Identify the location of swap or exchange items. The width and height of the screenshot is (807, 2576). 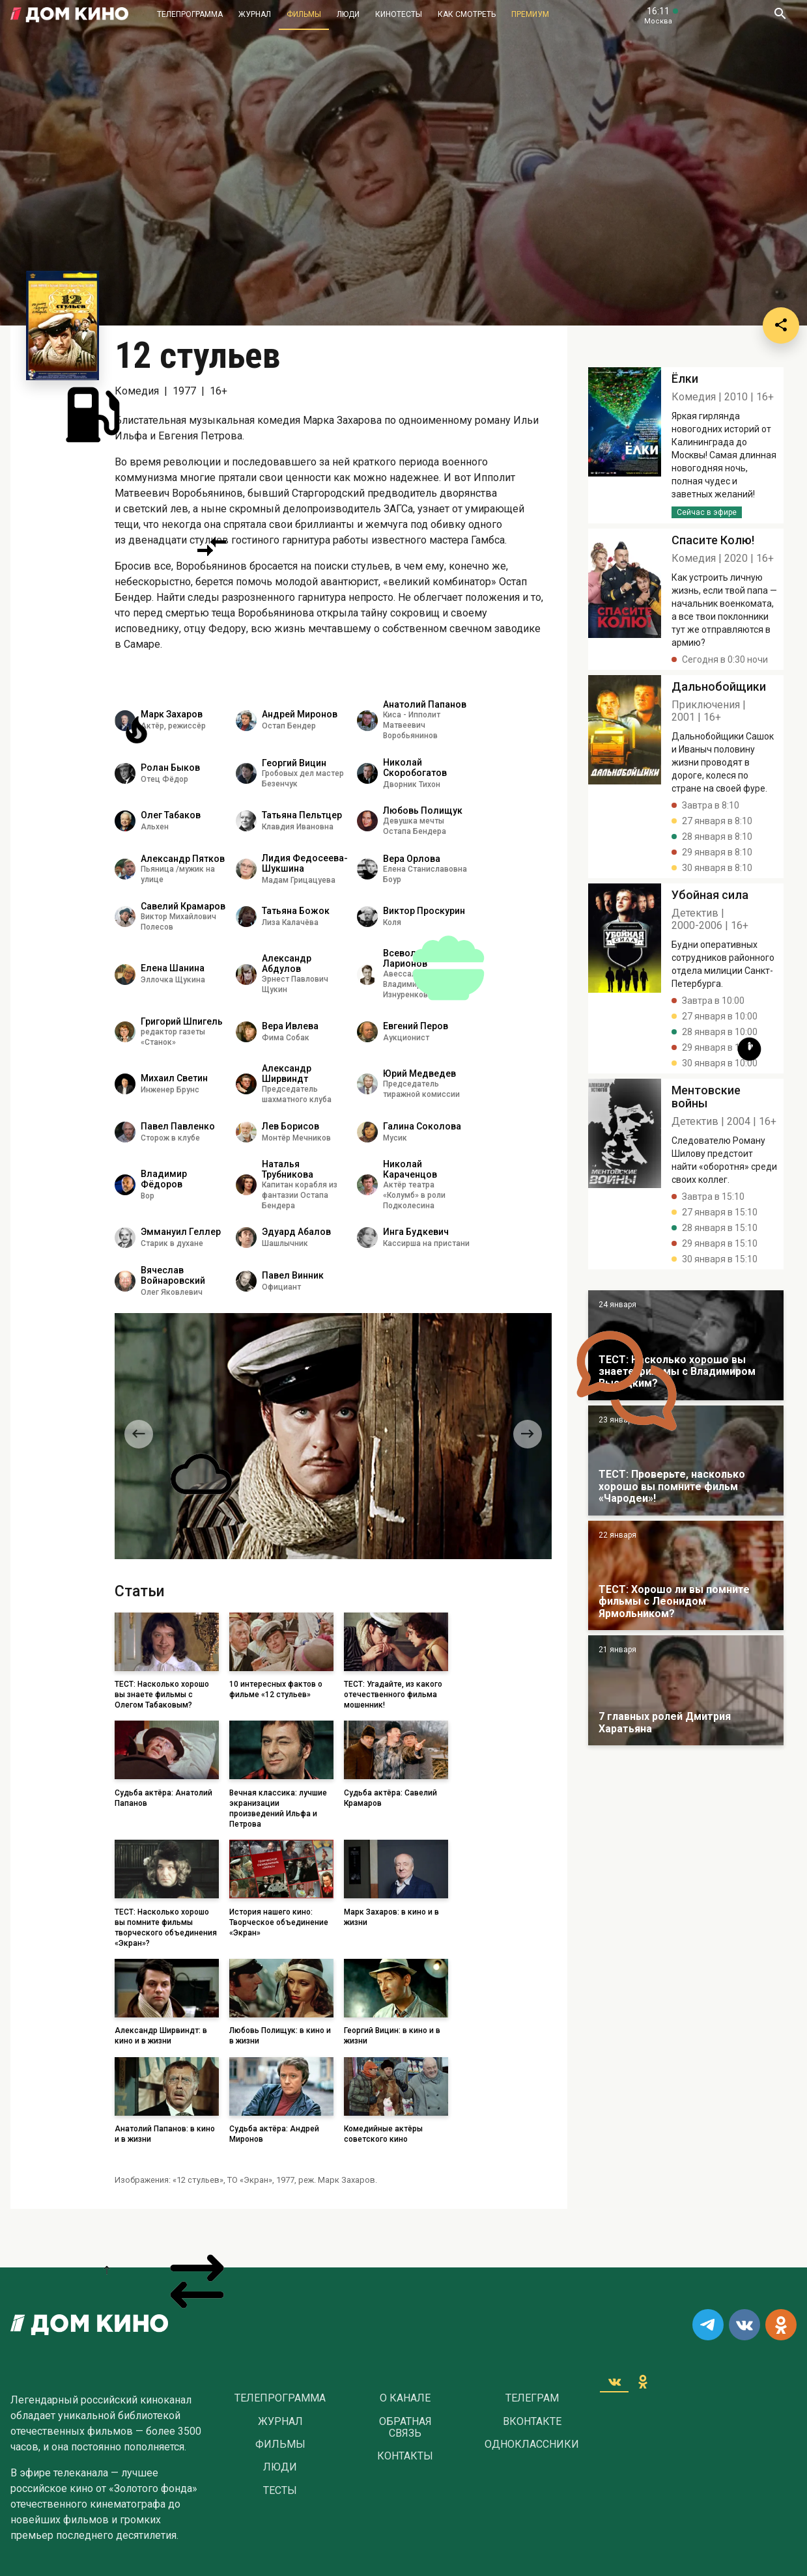
(197, 2281).